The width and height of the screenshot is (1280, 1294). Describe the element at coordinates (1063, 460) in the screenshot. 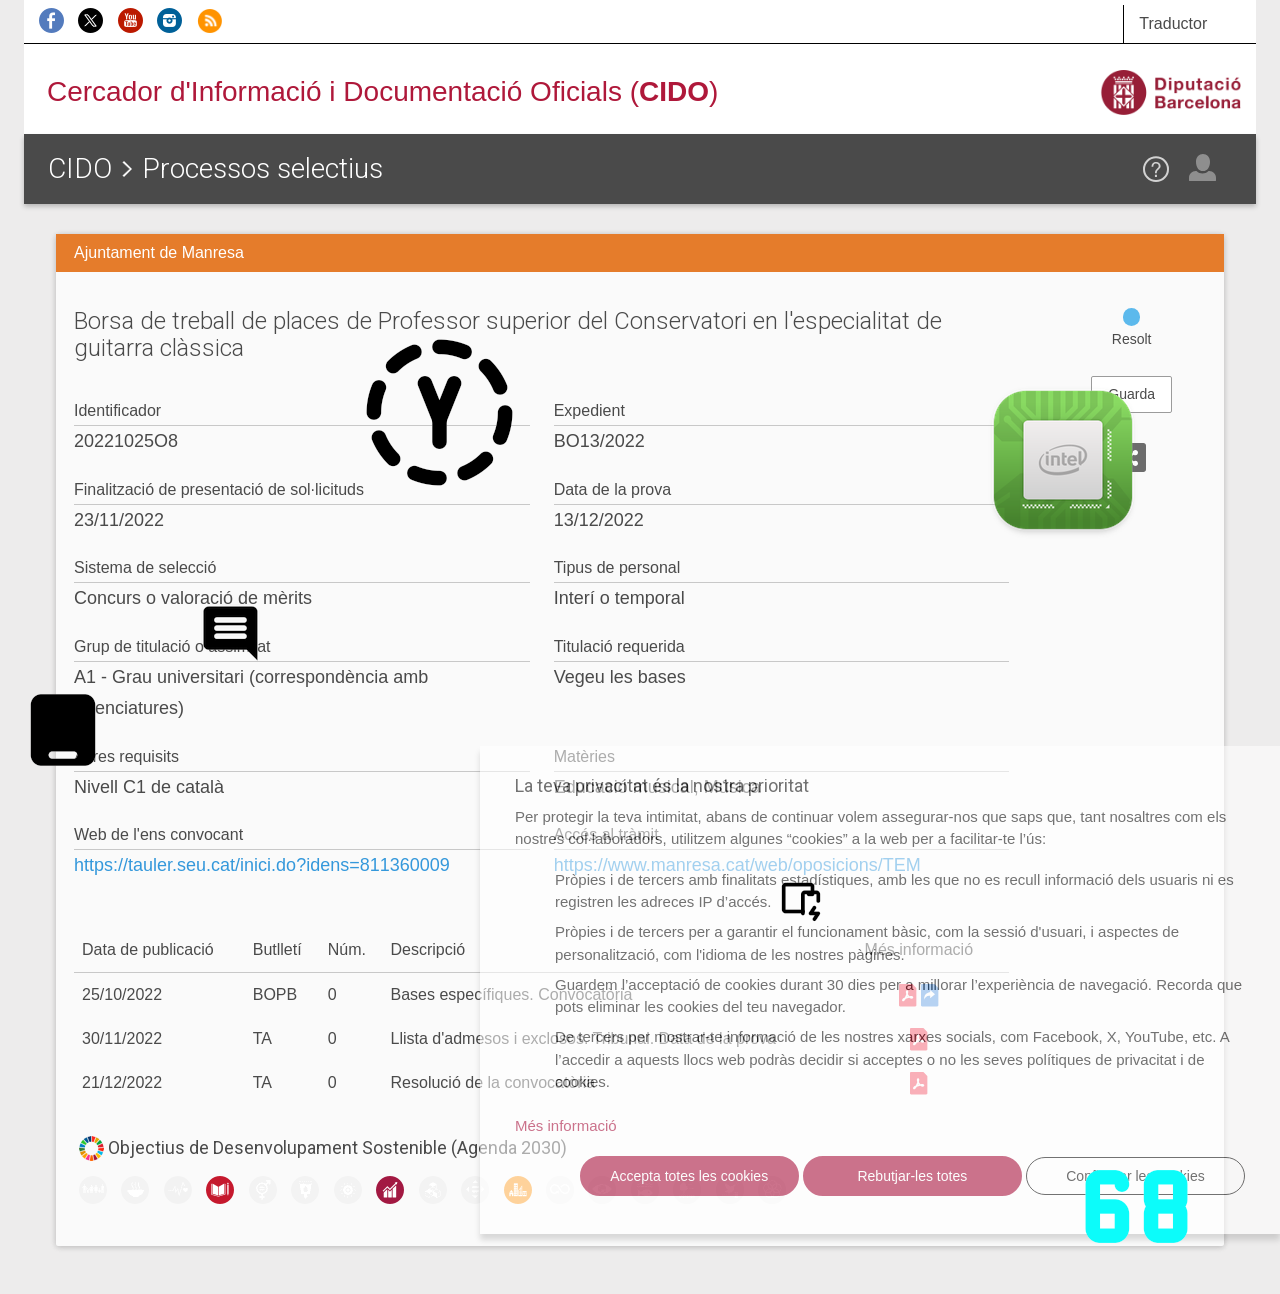

I see `view CPU or processor information` at that location.